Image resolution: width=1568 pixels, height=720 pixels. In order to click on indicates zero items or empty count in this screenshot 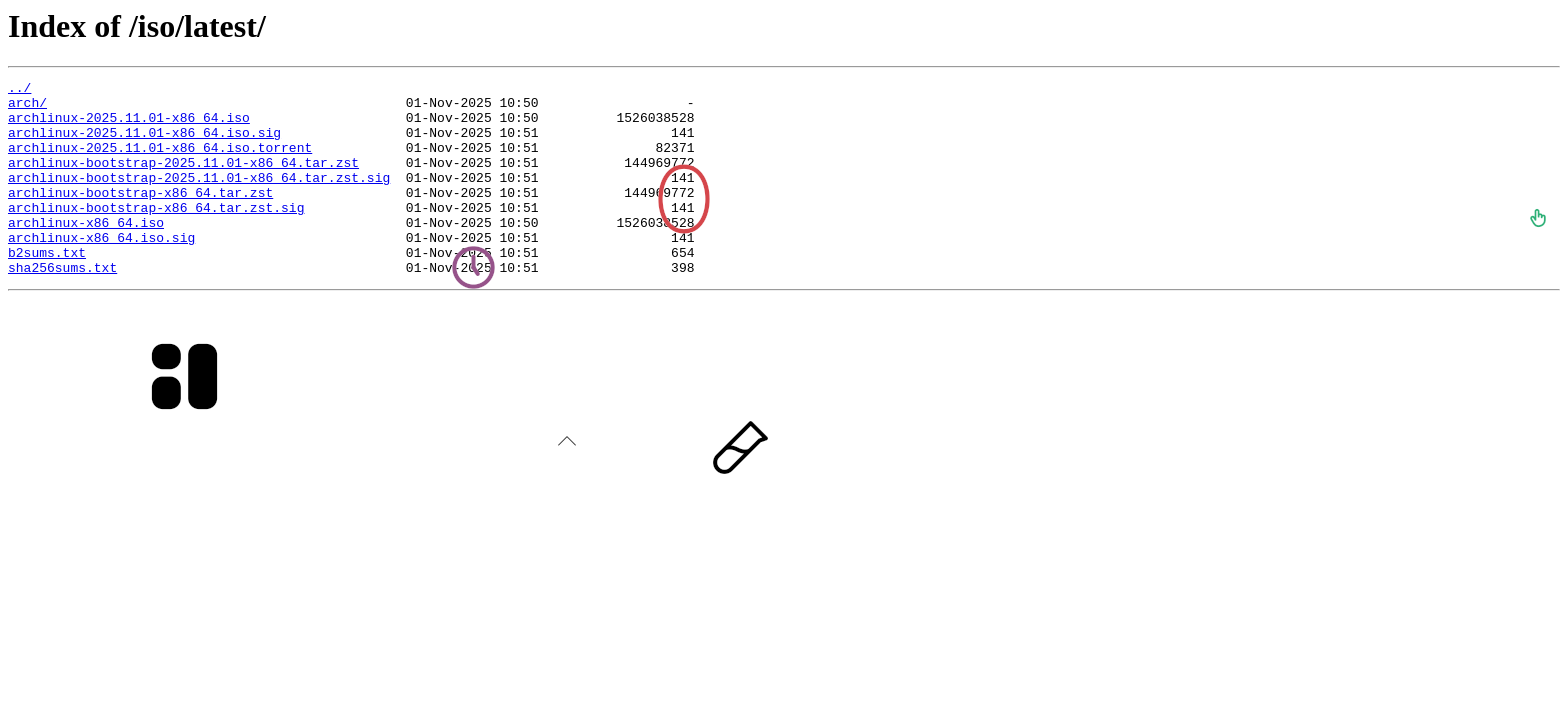, I will do `click(684, 199)`.